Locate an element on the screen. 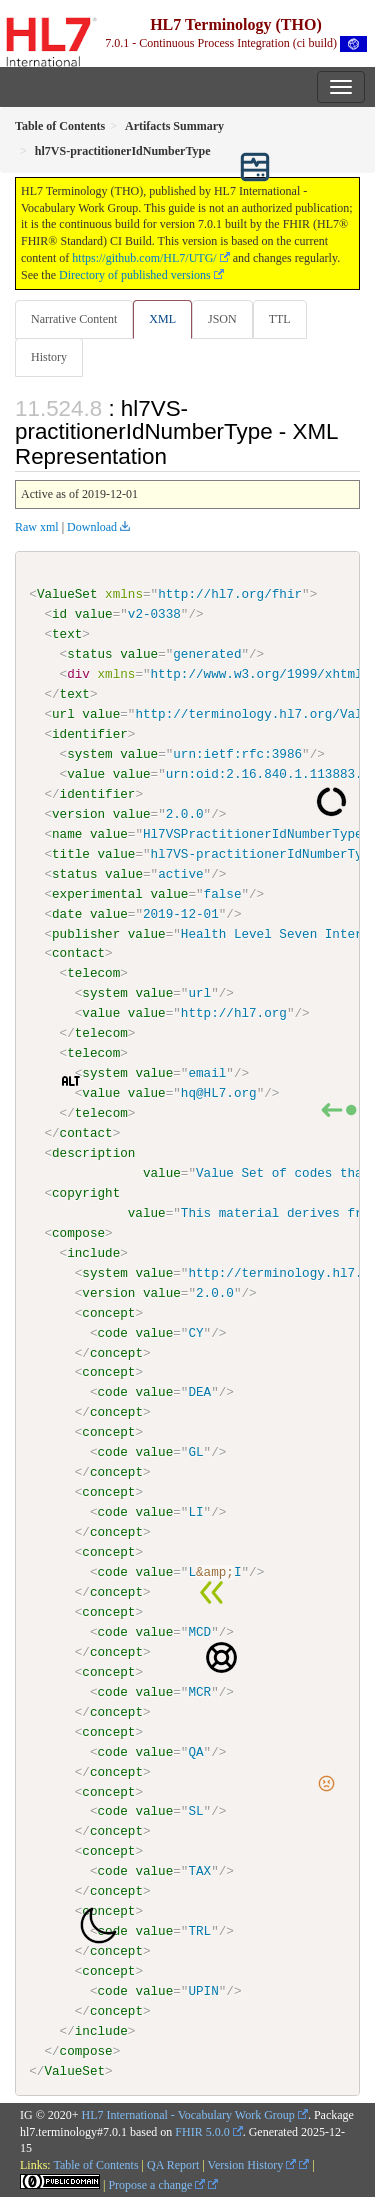  enable dark mode is located at coordinates (98, 1925).